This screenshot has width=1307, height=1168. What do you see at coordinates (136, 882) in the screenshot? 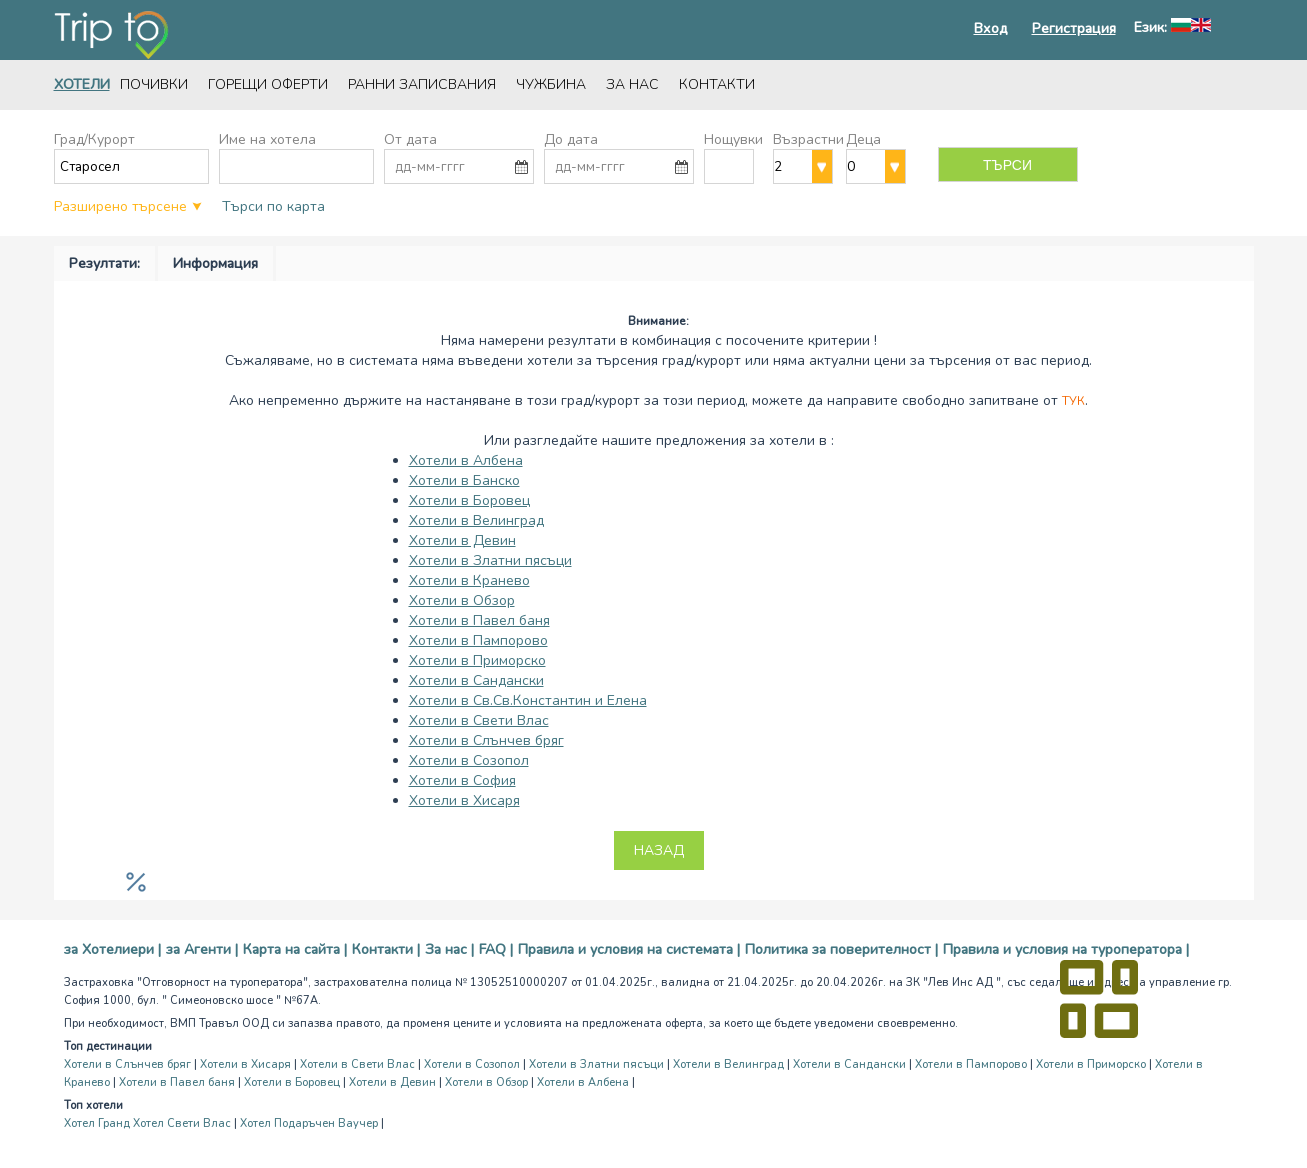
I see `view discount or promotional offer` at bounding box center [136, 882].